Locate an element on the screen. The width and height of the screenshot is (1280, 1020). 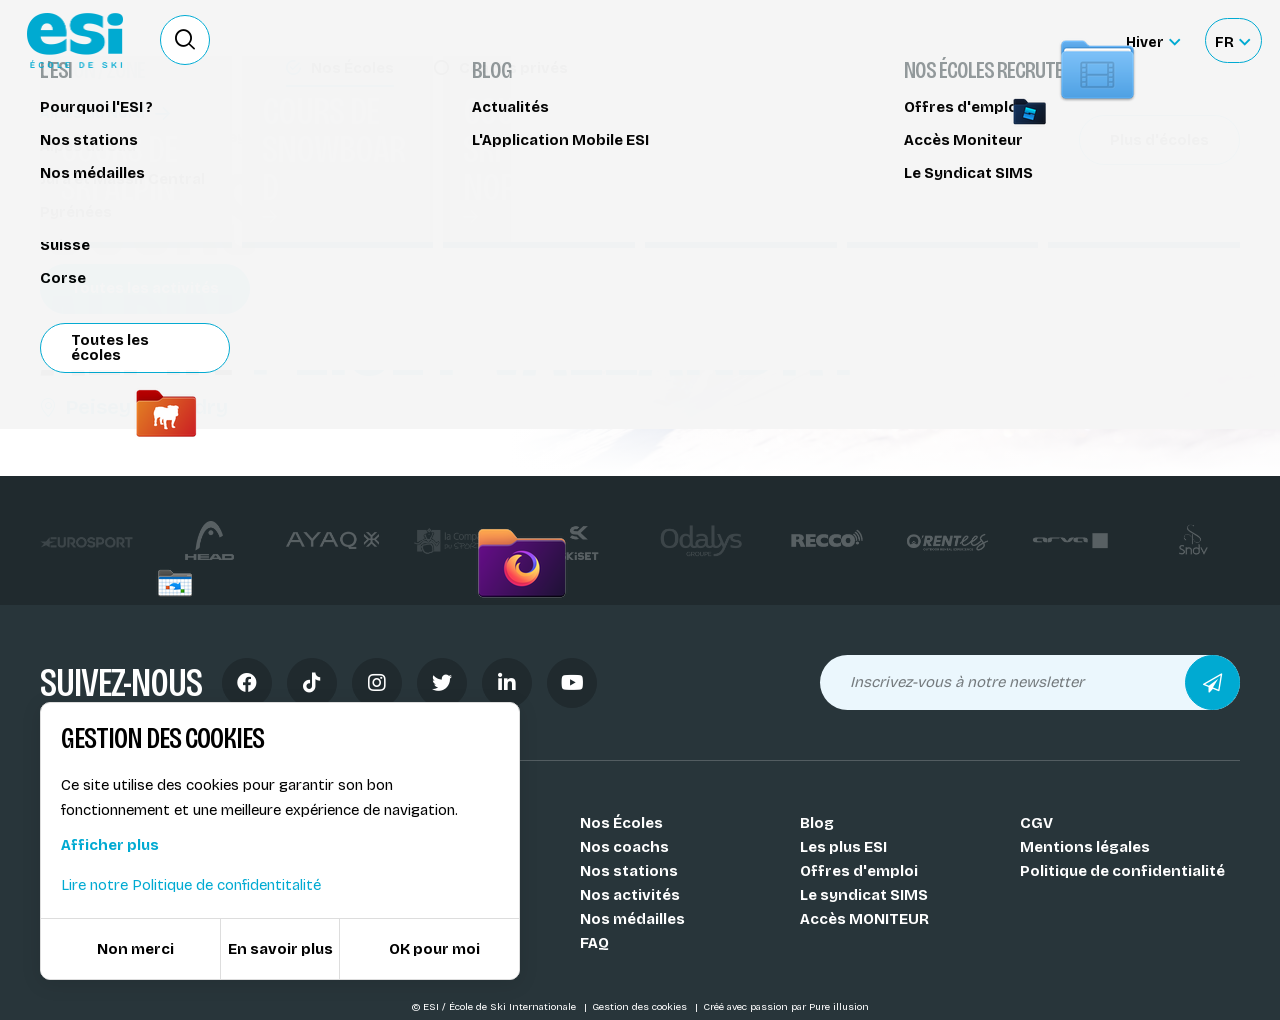
open folder containing scheduled items is located at coordinates (175, 584).